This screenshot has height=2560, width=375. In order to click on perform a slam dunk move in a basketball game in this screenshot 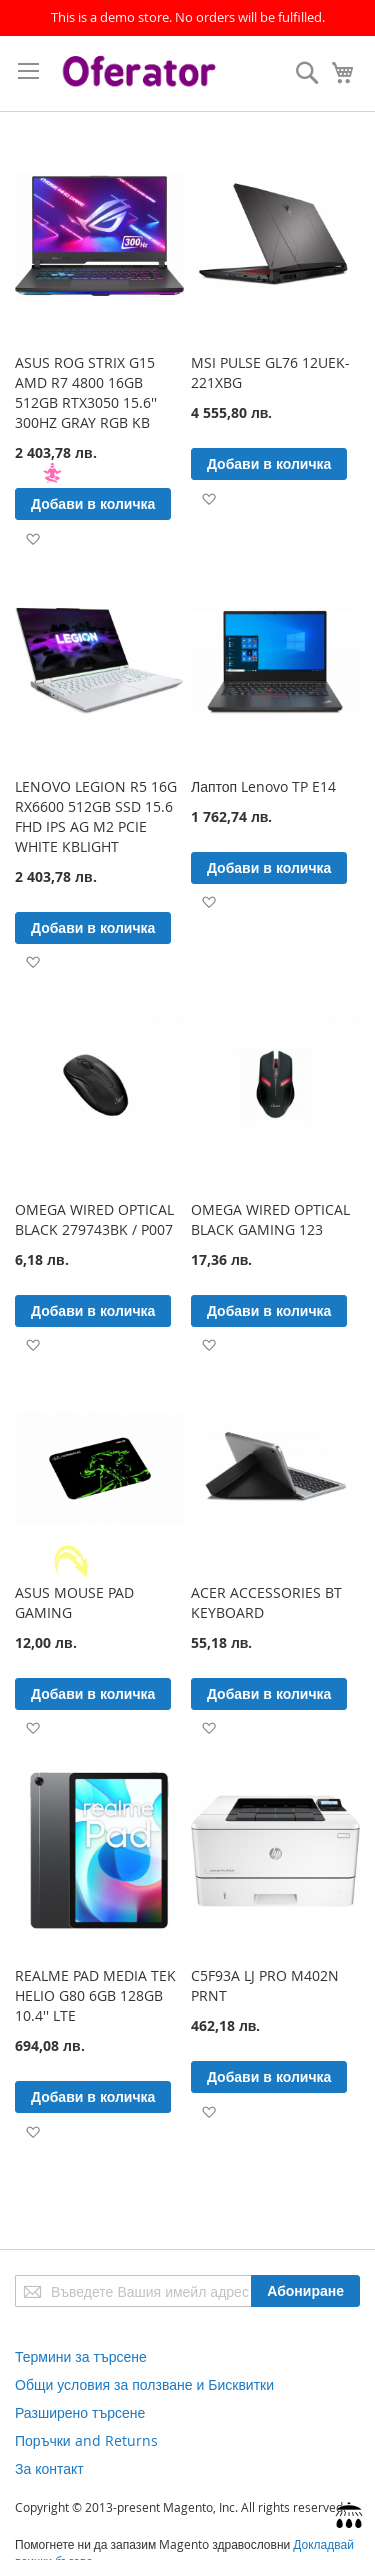, I will do `click(71, 1562)`.